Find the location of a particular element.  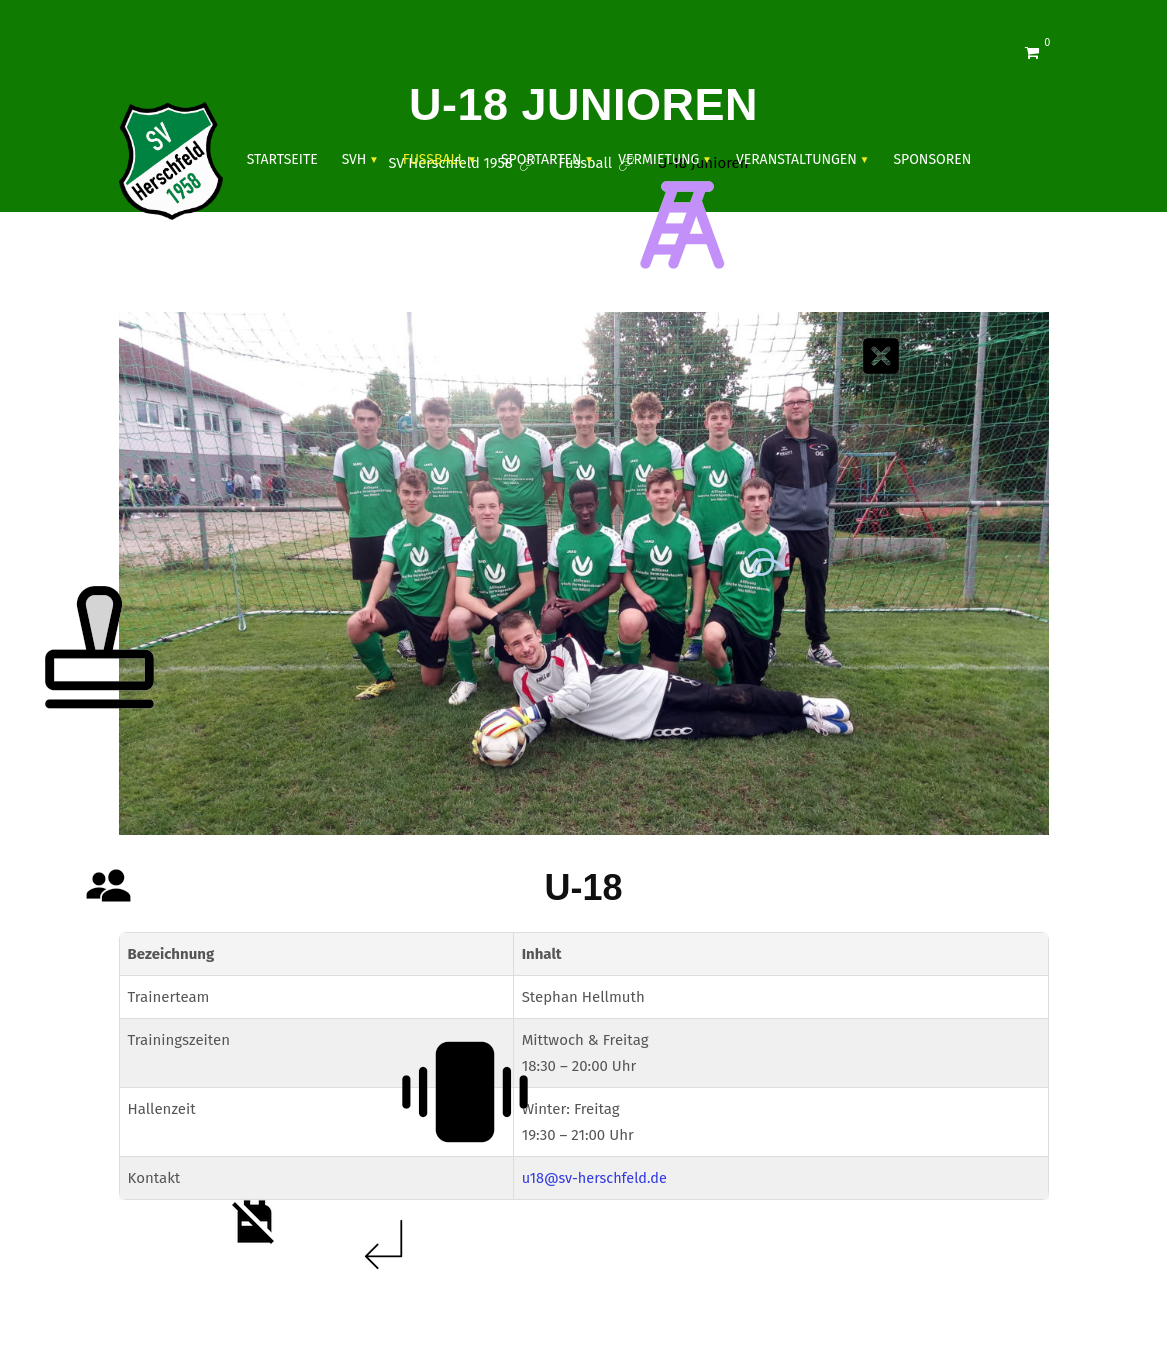

go back to previous line or section is located at coordinates (385, 1244).